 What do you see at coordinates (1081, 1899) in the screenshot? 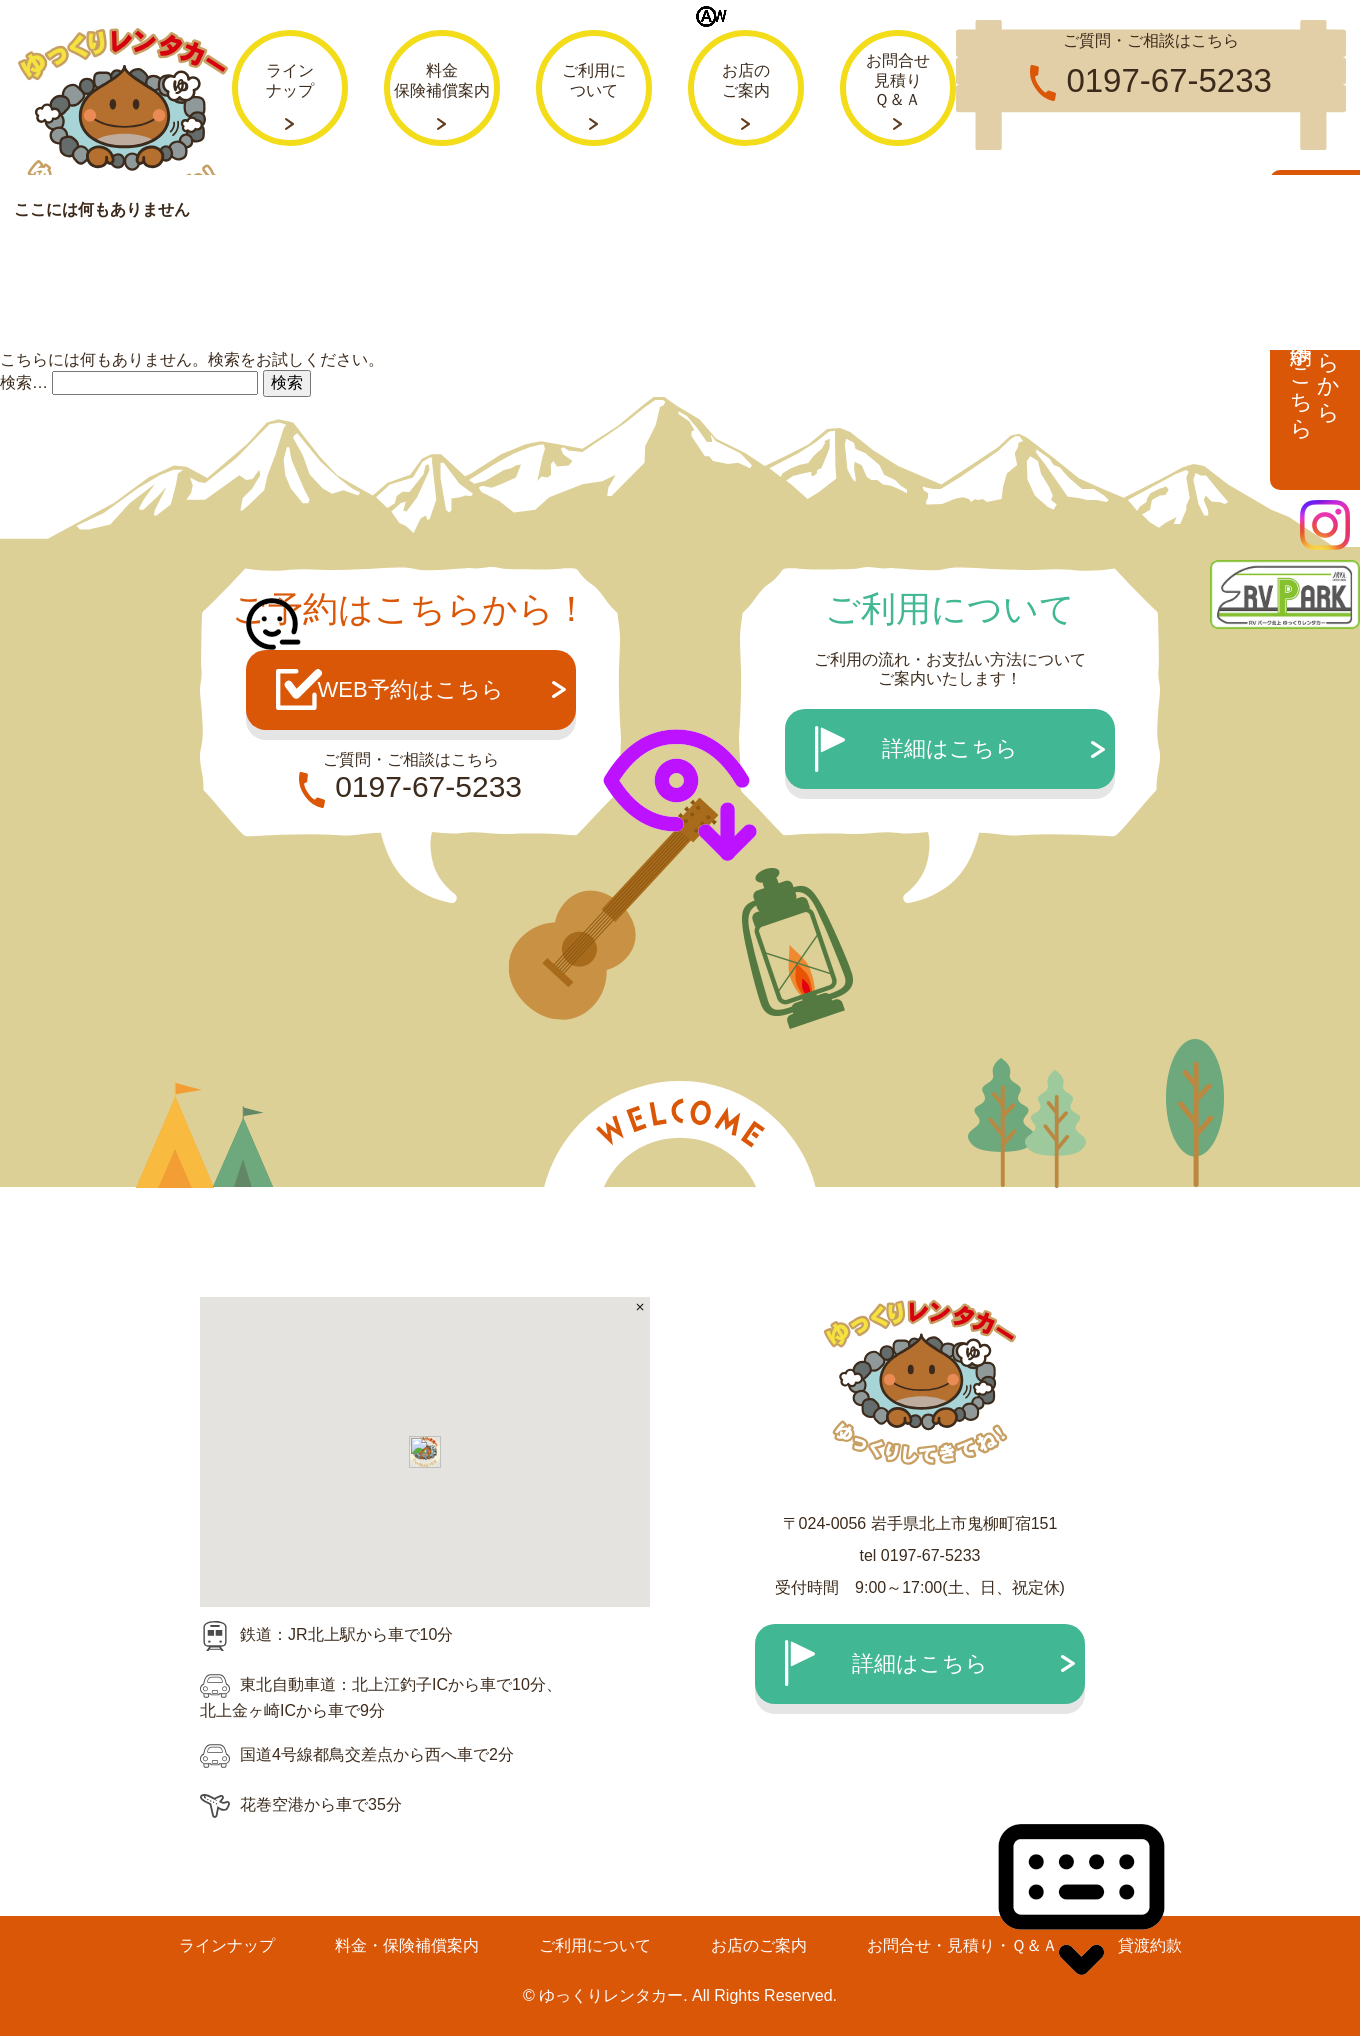
I see `show on-screen keyboard` at bounding box center [1081, 1899].